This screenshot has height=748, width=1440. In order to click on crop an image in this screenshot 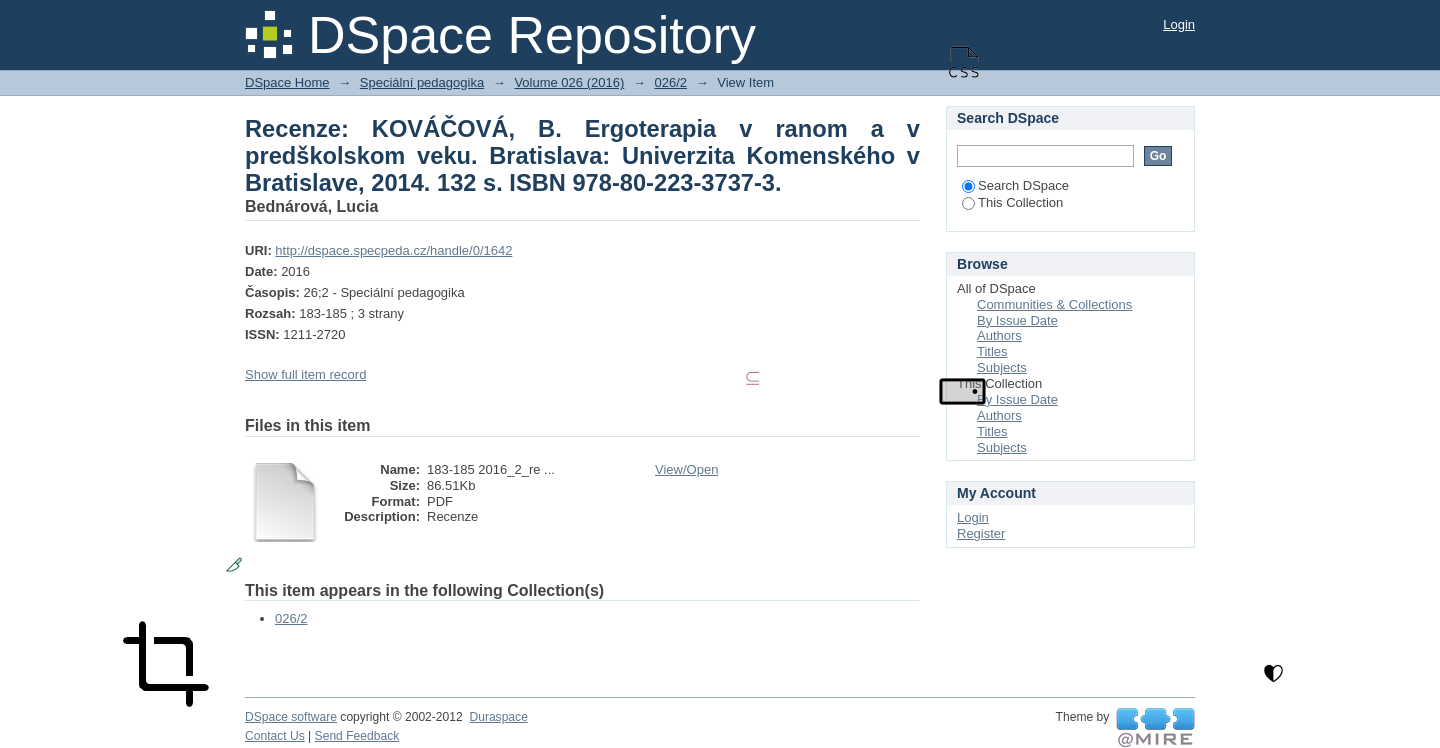, I will do `click(166, 664)`.